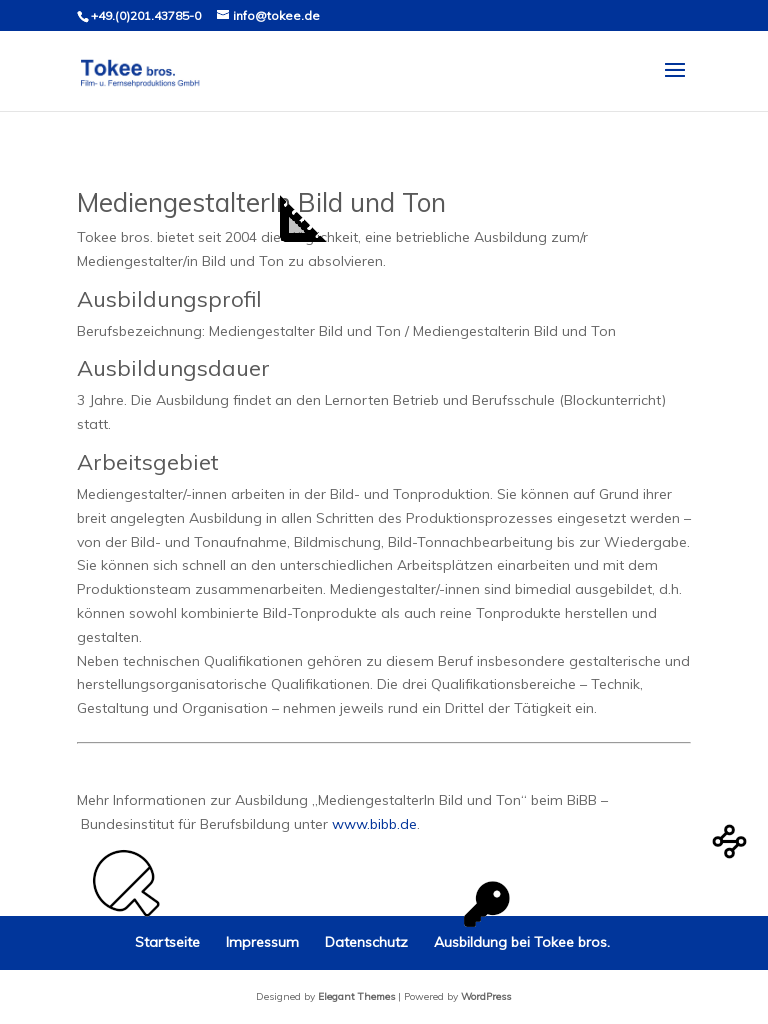 Image resolution: width=768 pixels, height=1024 pixels. Describe the element at coordinates (729, 841) in the screenshot. I see `view route waypoints or path nodes` at that location.